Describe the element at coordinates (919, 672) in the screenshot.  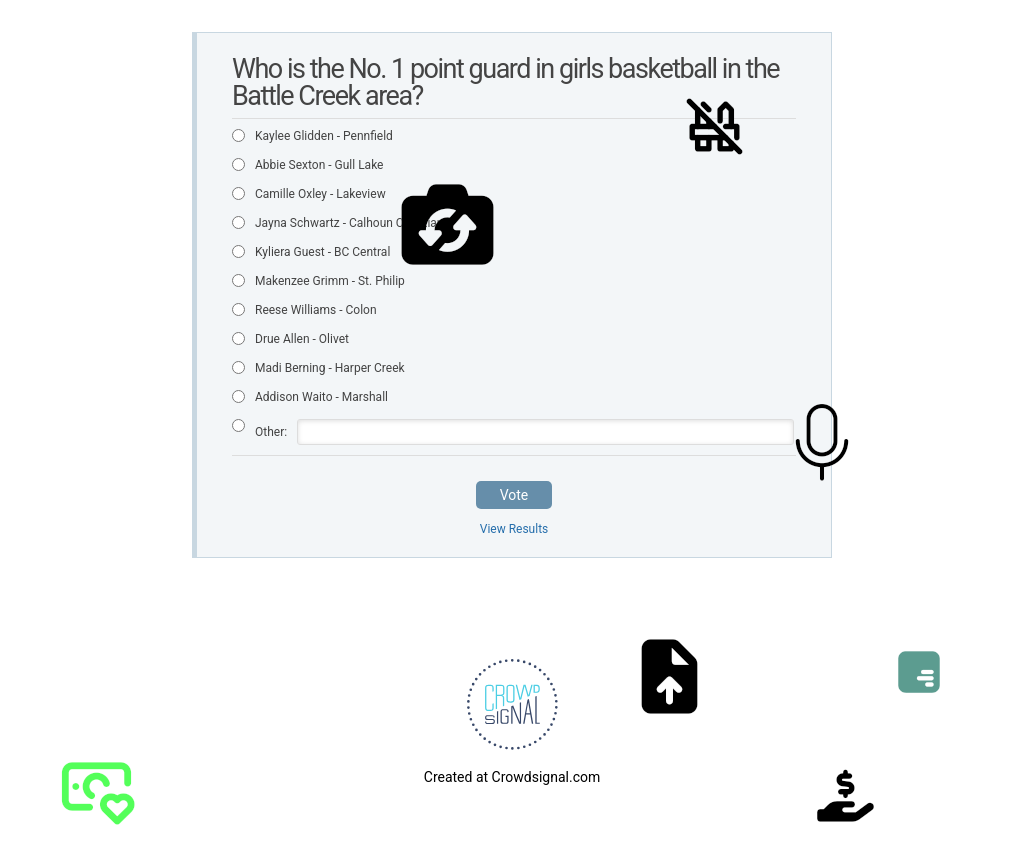
I see `align content to bottom-right of container` at that location.